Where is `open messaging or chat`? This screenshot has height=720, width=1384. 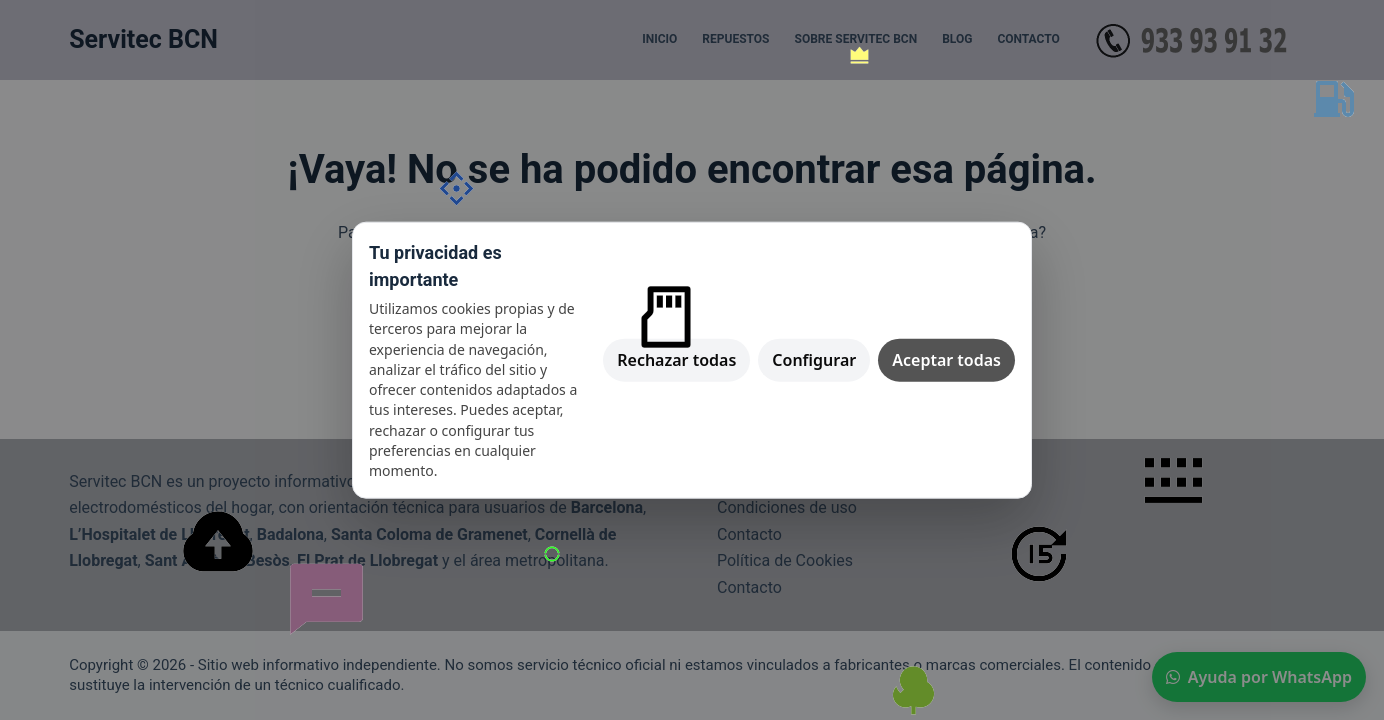
open messaging or chat is located at coordinates (326, 596).